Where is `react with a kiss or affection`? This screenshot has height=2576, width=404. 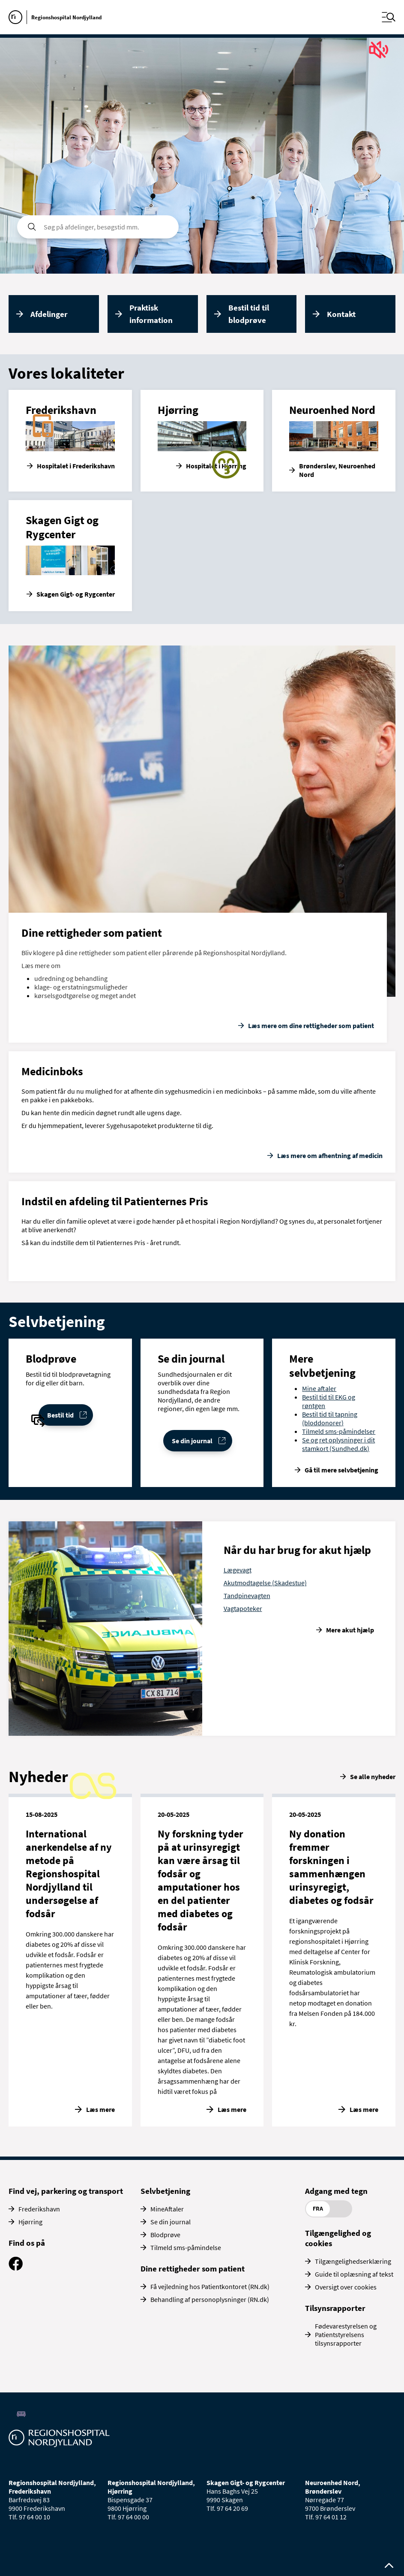
react with a kiss or affection is located at coordinates (226, 465).